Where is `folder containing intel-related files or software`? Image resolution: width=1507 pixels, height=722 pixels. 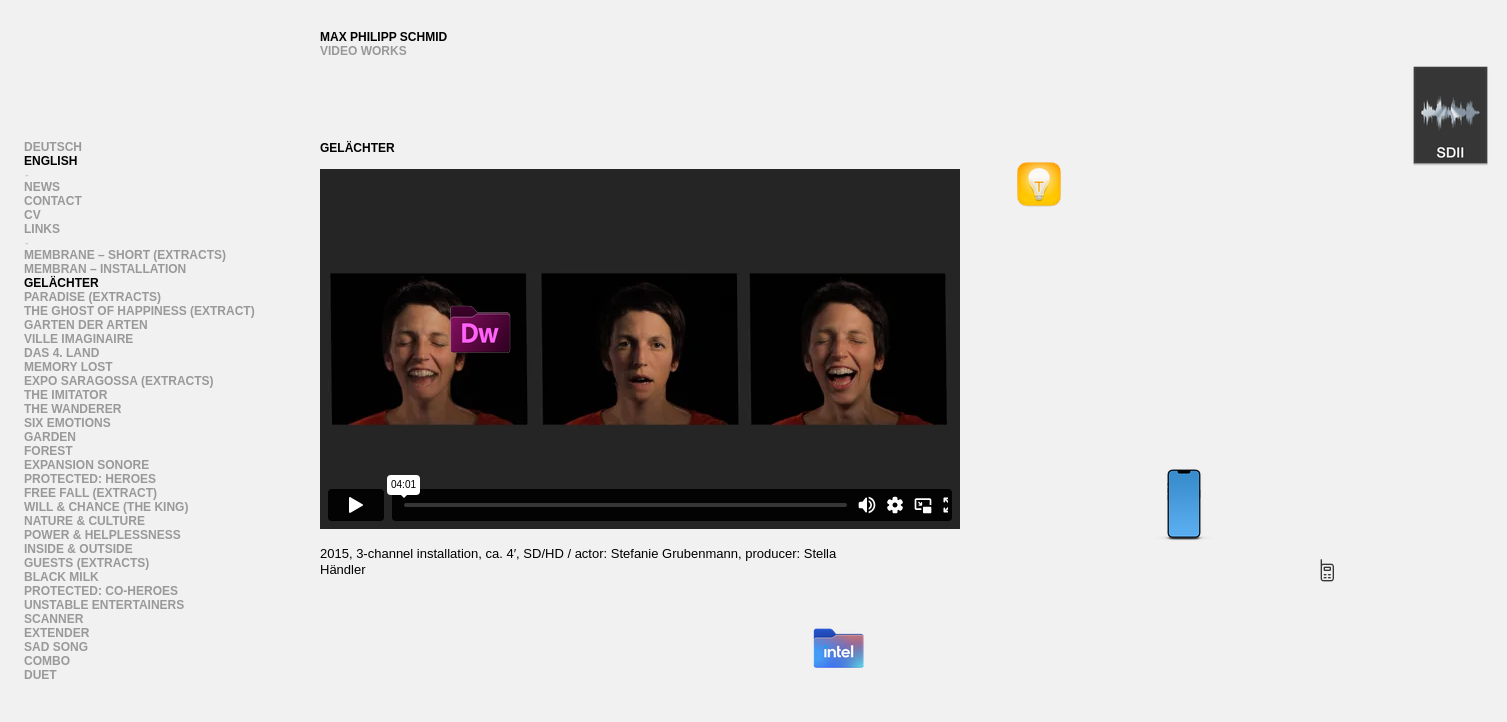
folder containing intel-related files or software is located at coordinates (838, 649).